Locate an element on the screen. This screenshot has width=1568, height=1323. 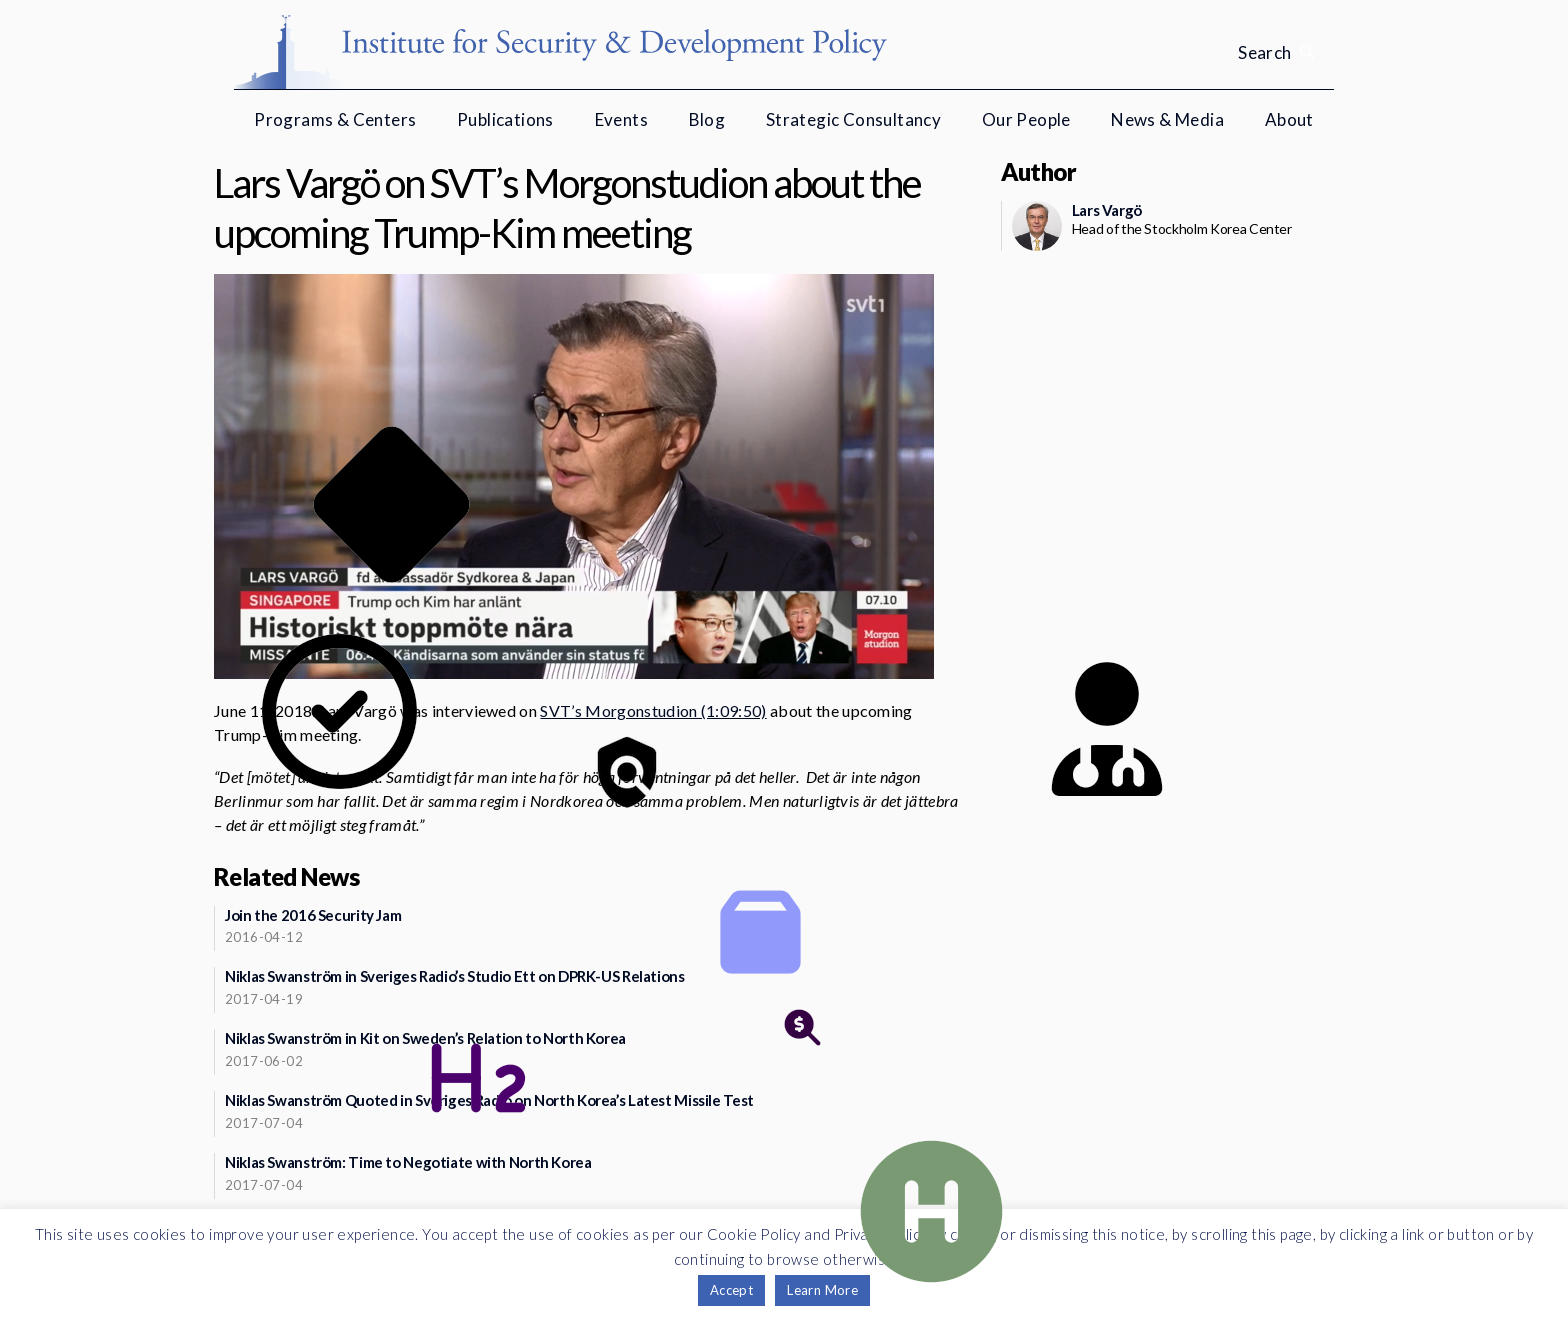
view privacy policy or terms is located at coordinates (627, 772).